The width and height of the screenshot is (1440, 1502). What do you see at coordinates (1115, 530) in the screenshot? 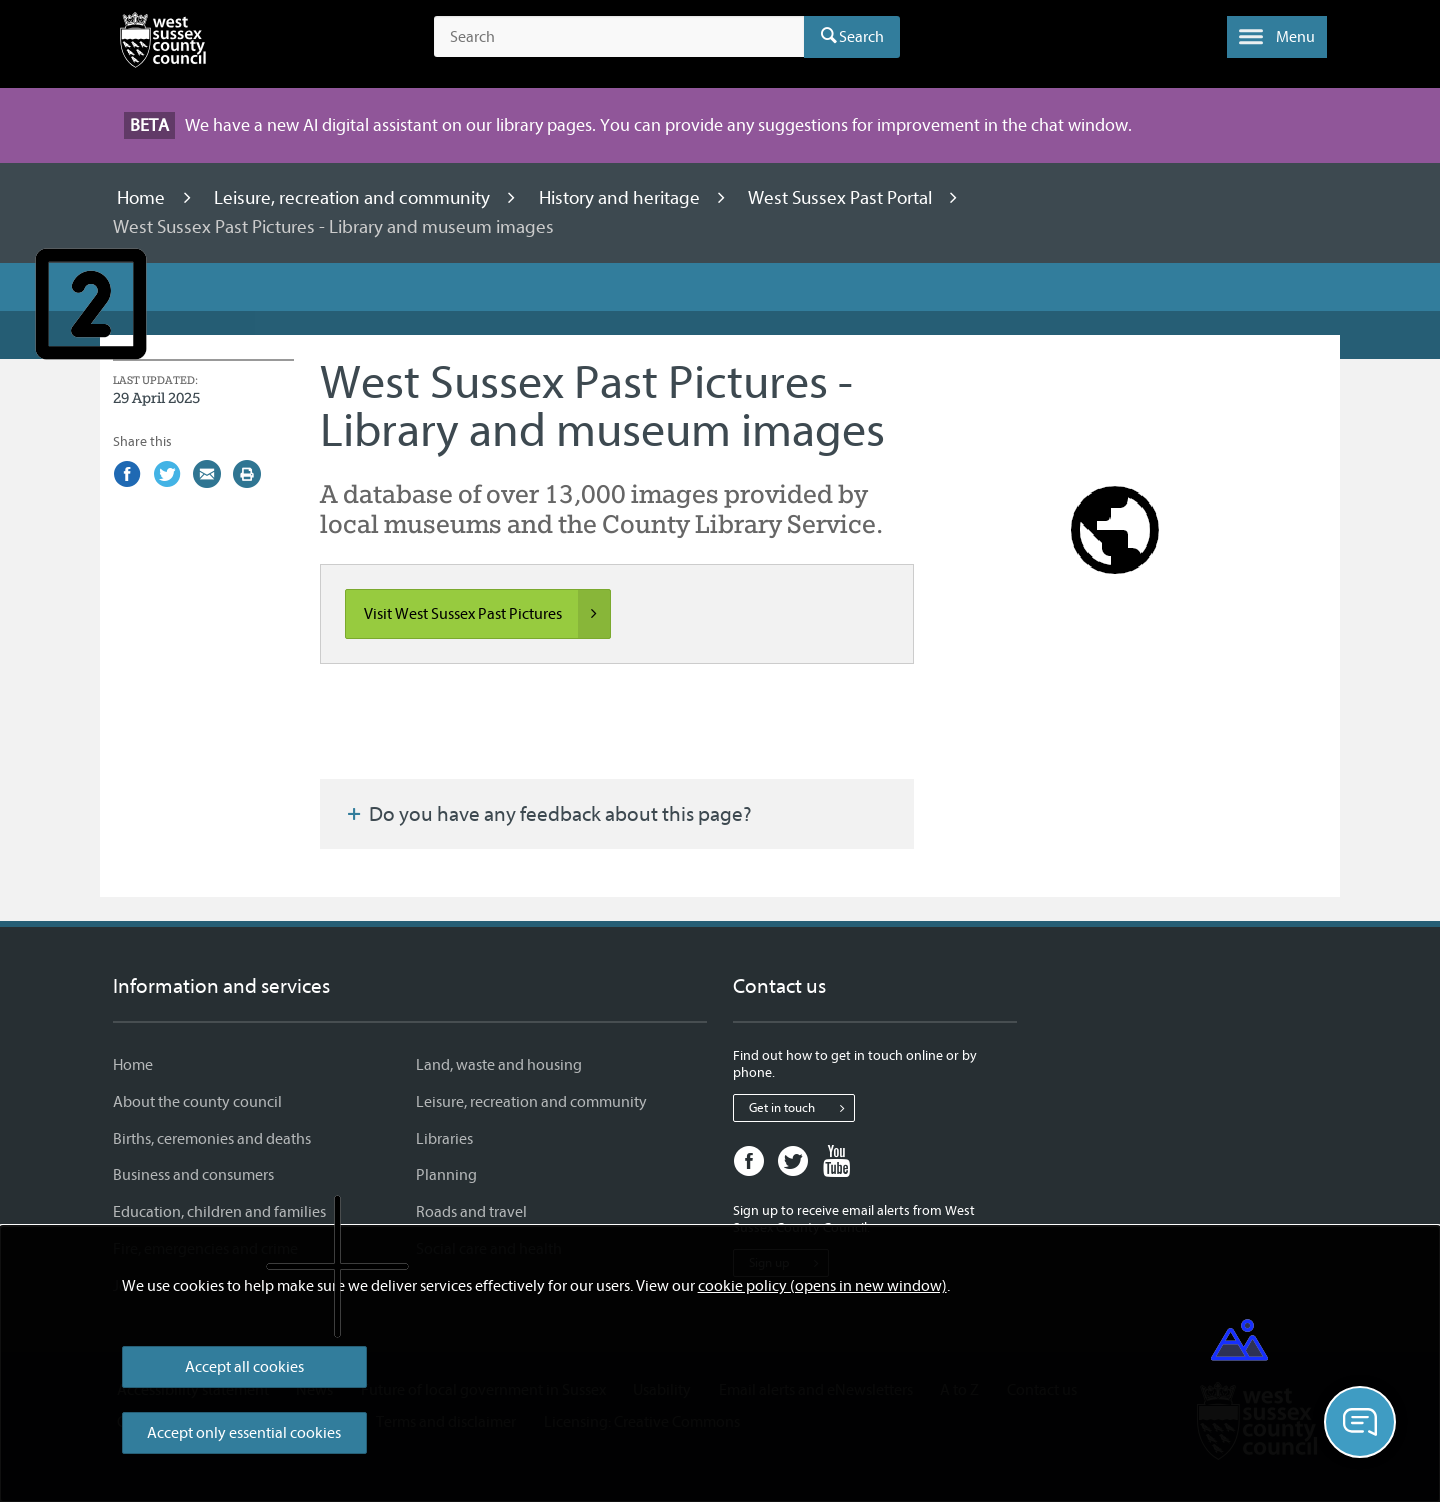
I see `switch to public visibility` at bounding box center [1115, 530].